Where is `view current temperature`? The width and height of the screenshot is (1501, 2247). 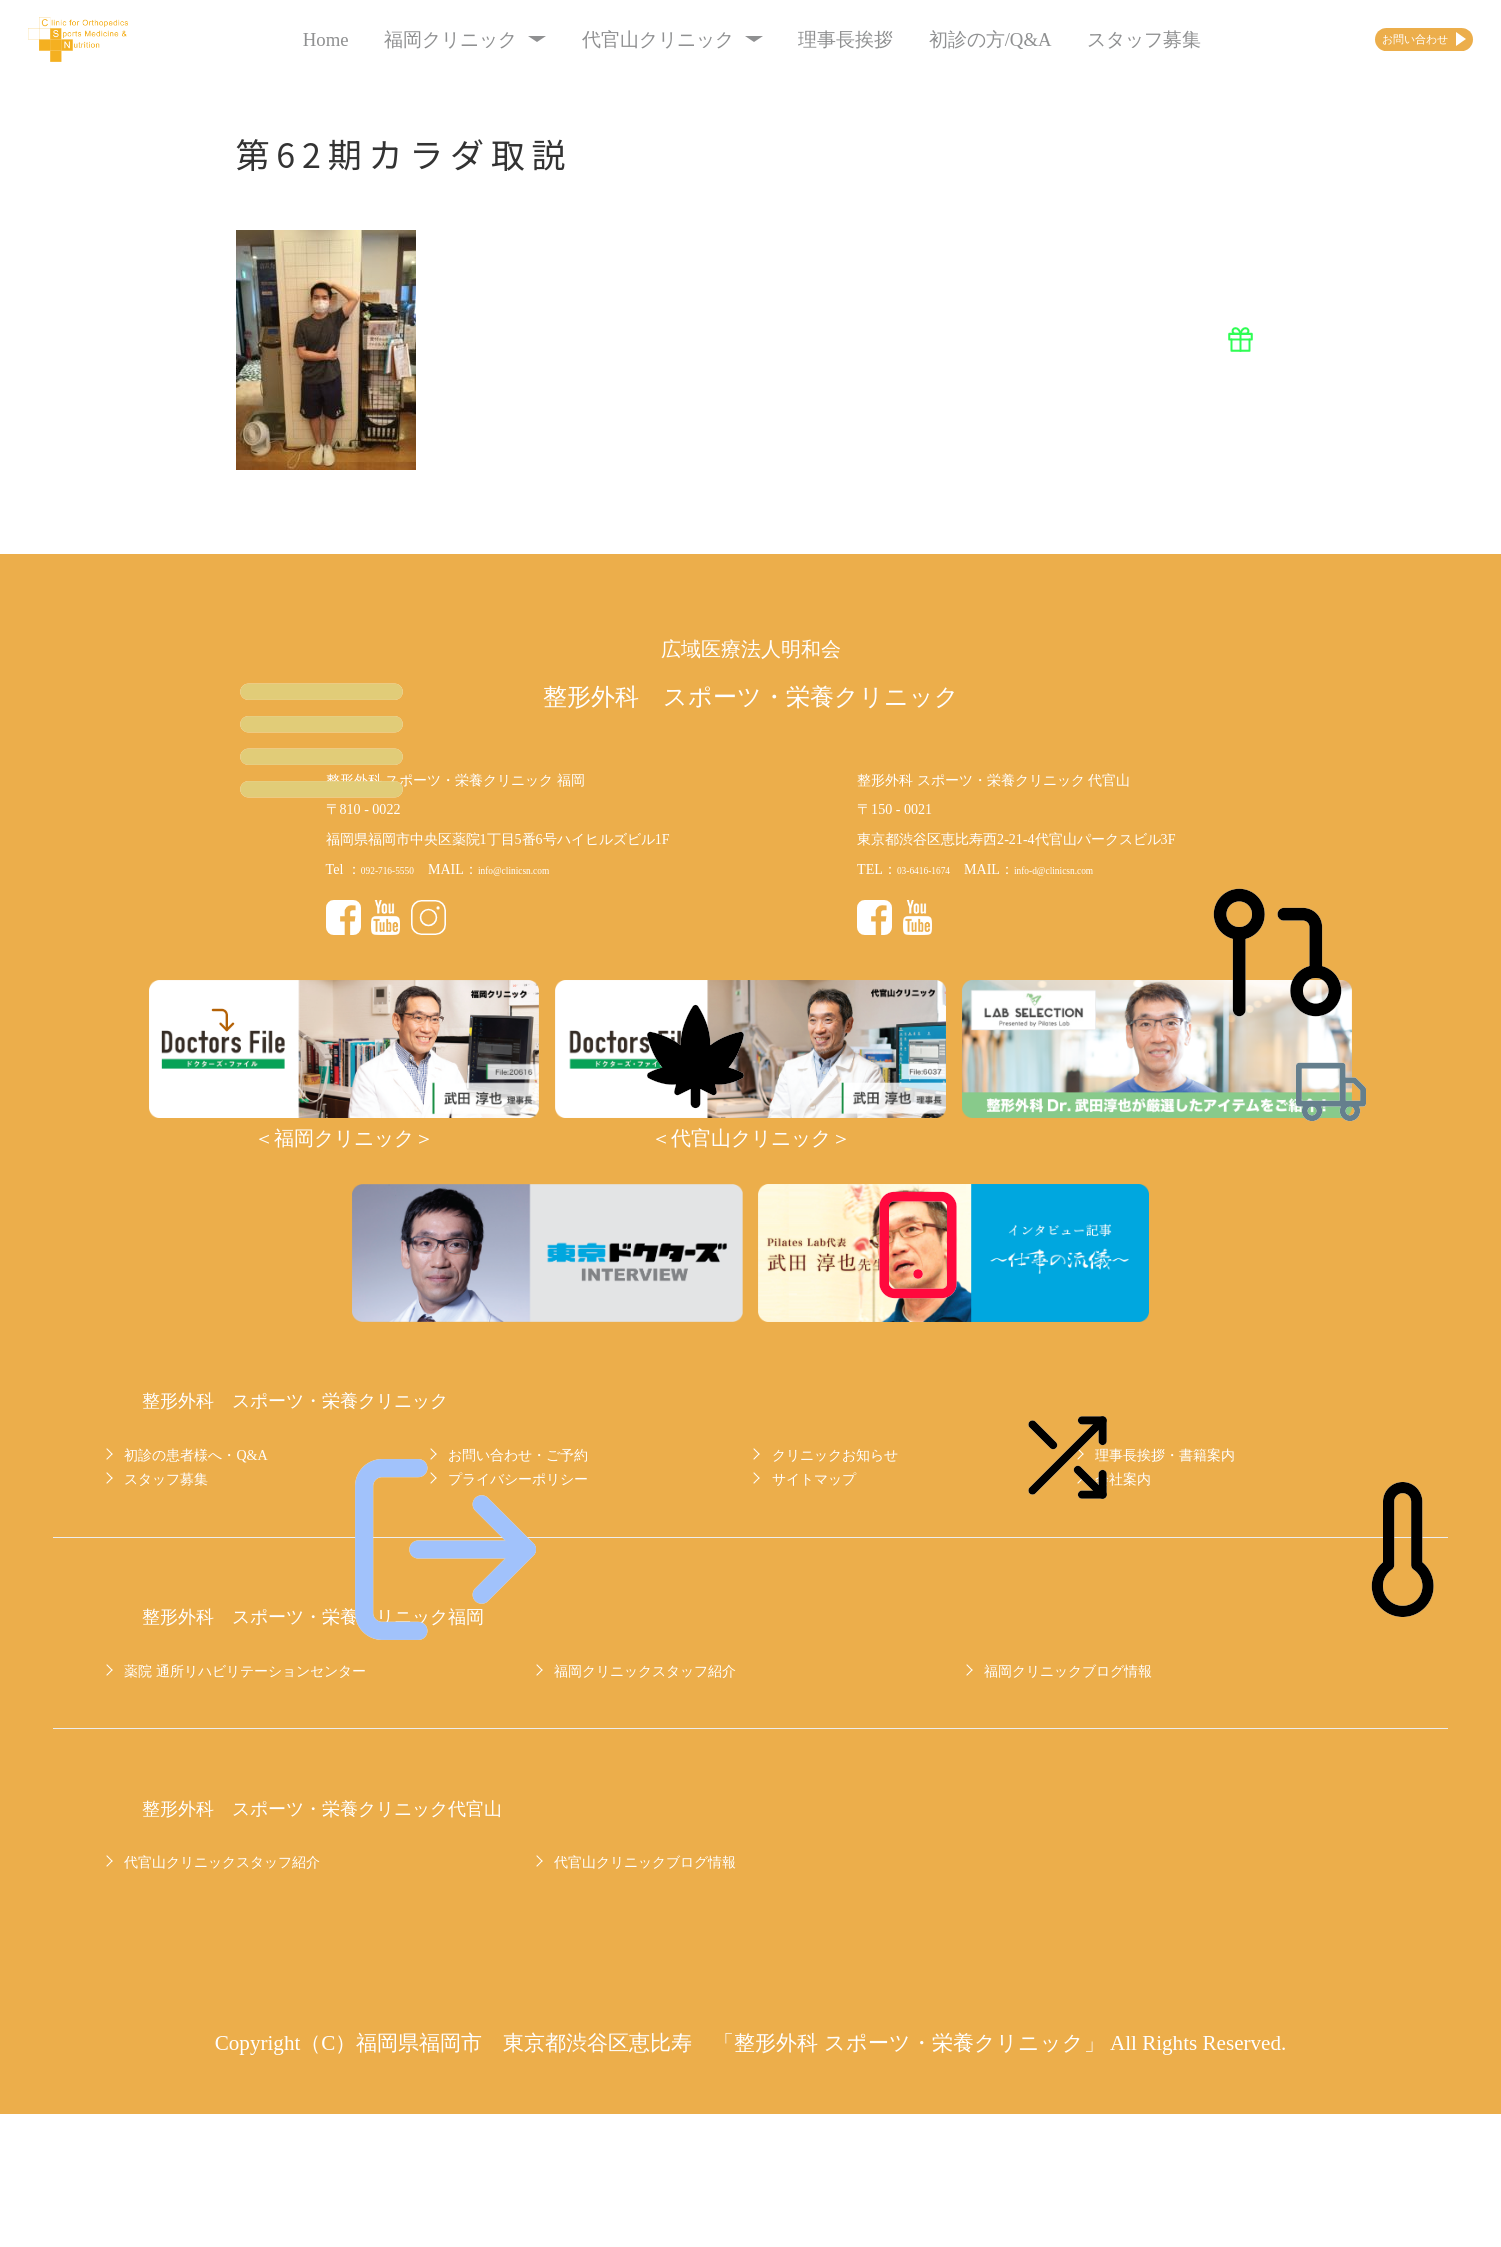 view current temperature is located at coordinates (1405, 1549).